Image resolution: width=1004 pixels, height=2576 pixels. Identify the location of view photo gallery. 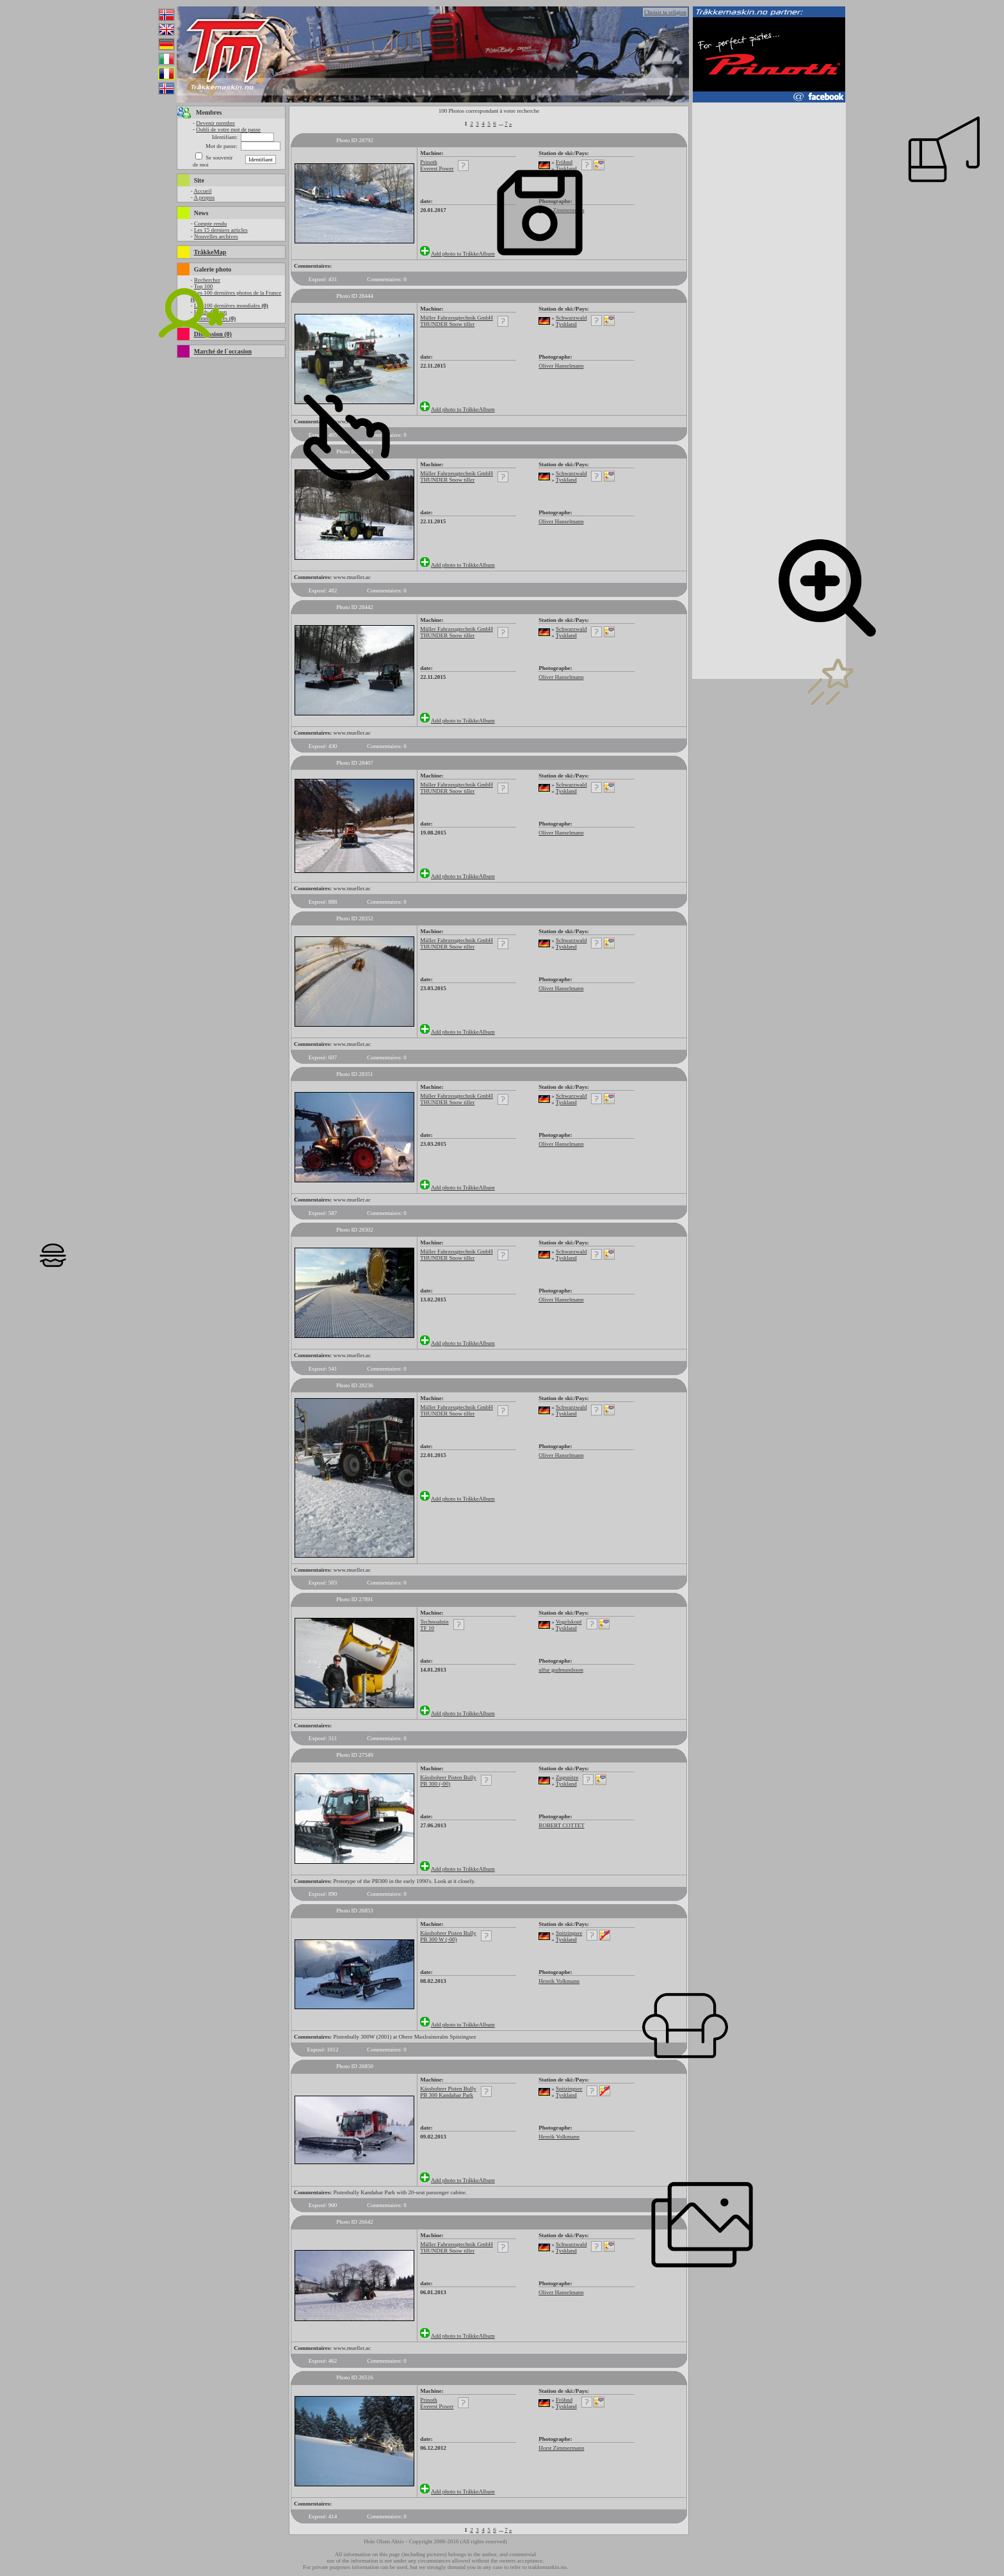
(702, 2224).